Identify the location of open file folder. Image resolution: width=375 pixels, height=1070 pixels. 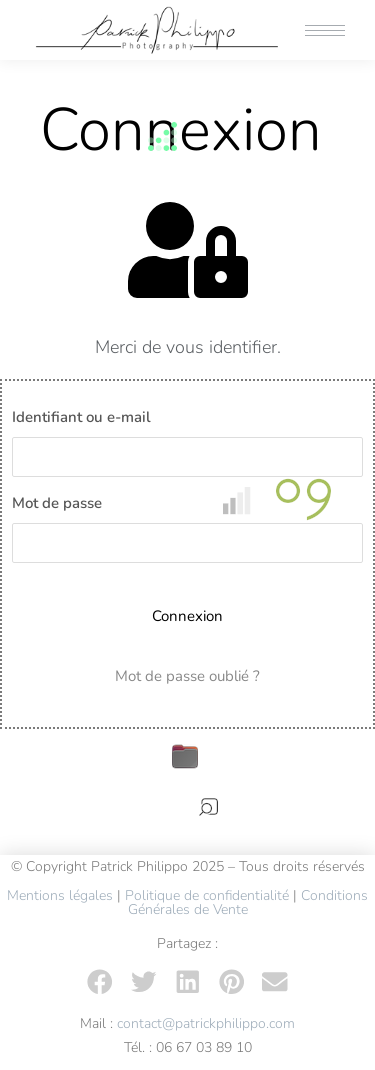
(185, 756).